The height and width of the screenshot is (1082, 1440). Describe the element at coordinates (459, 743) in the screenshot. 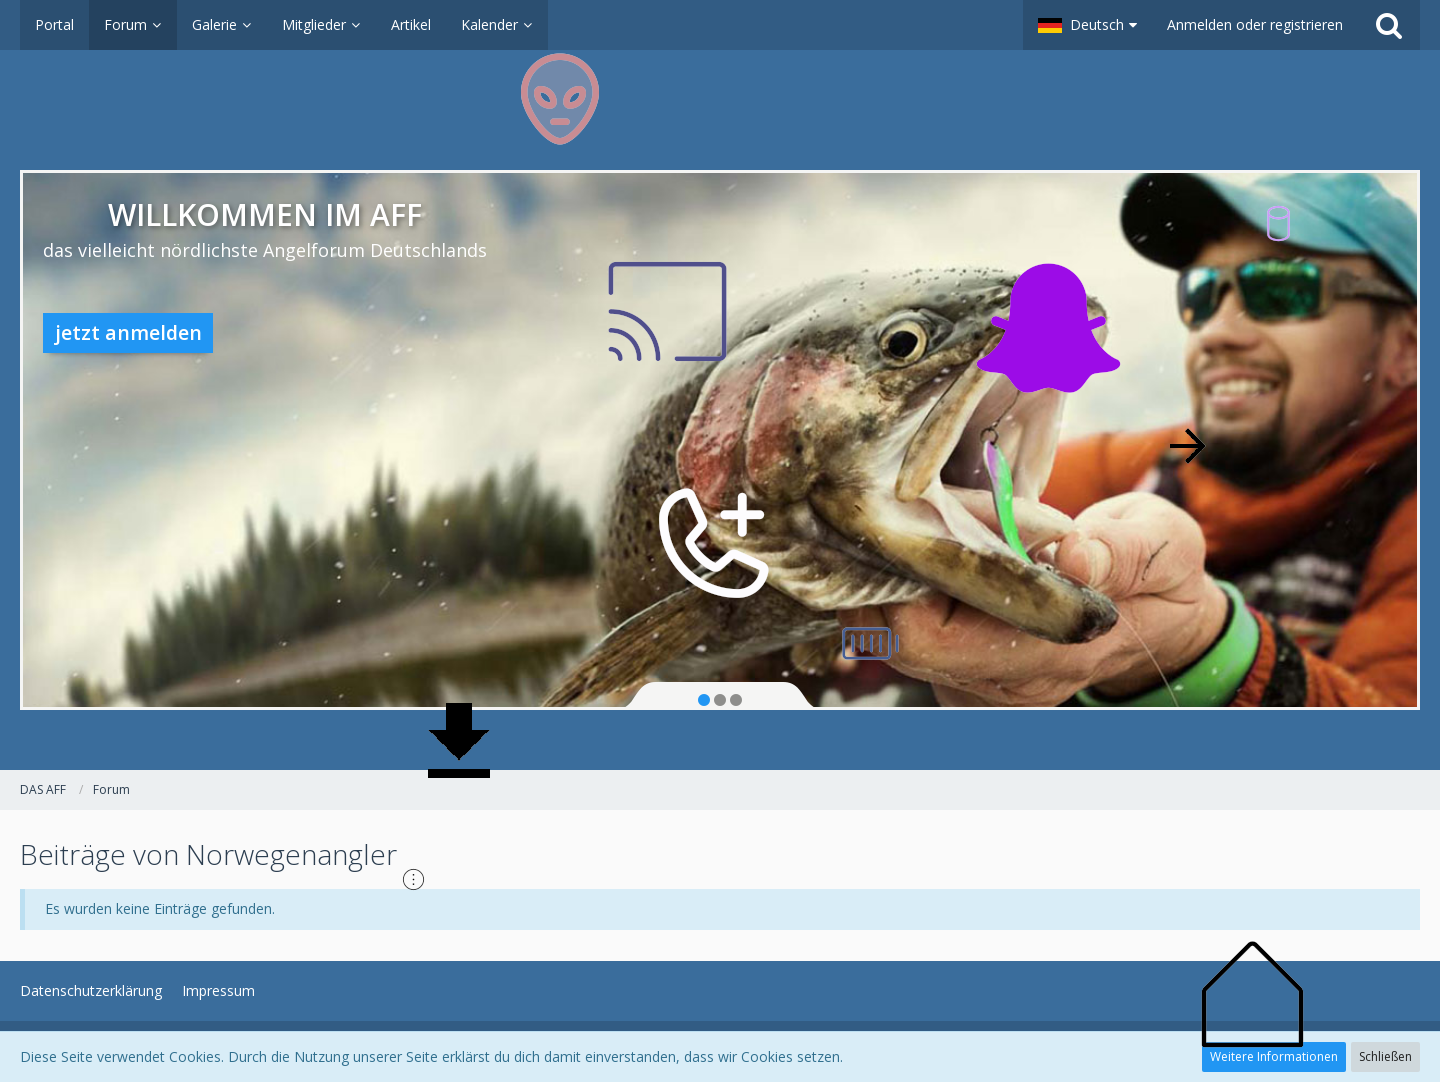

I see `download a file or app` at that location.